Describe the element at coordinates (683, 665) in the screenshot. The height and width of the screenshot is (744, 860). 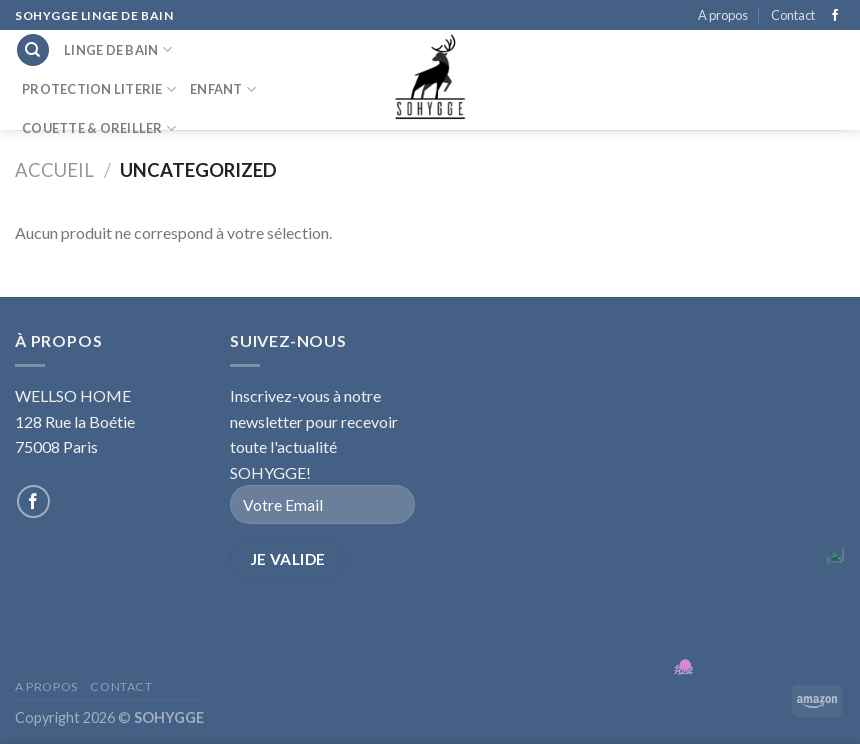
I see `indicates a noodle or pasta dish item` at that location.